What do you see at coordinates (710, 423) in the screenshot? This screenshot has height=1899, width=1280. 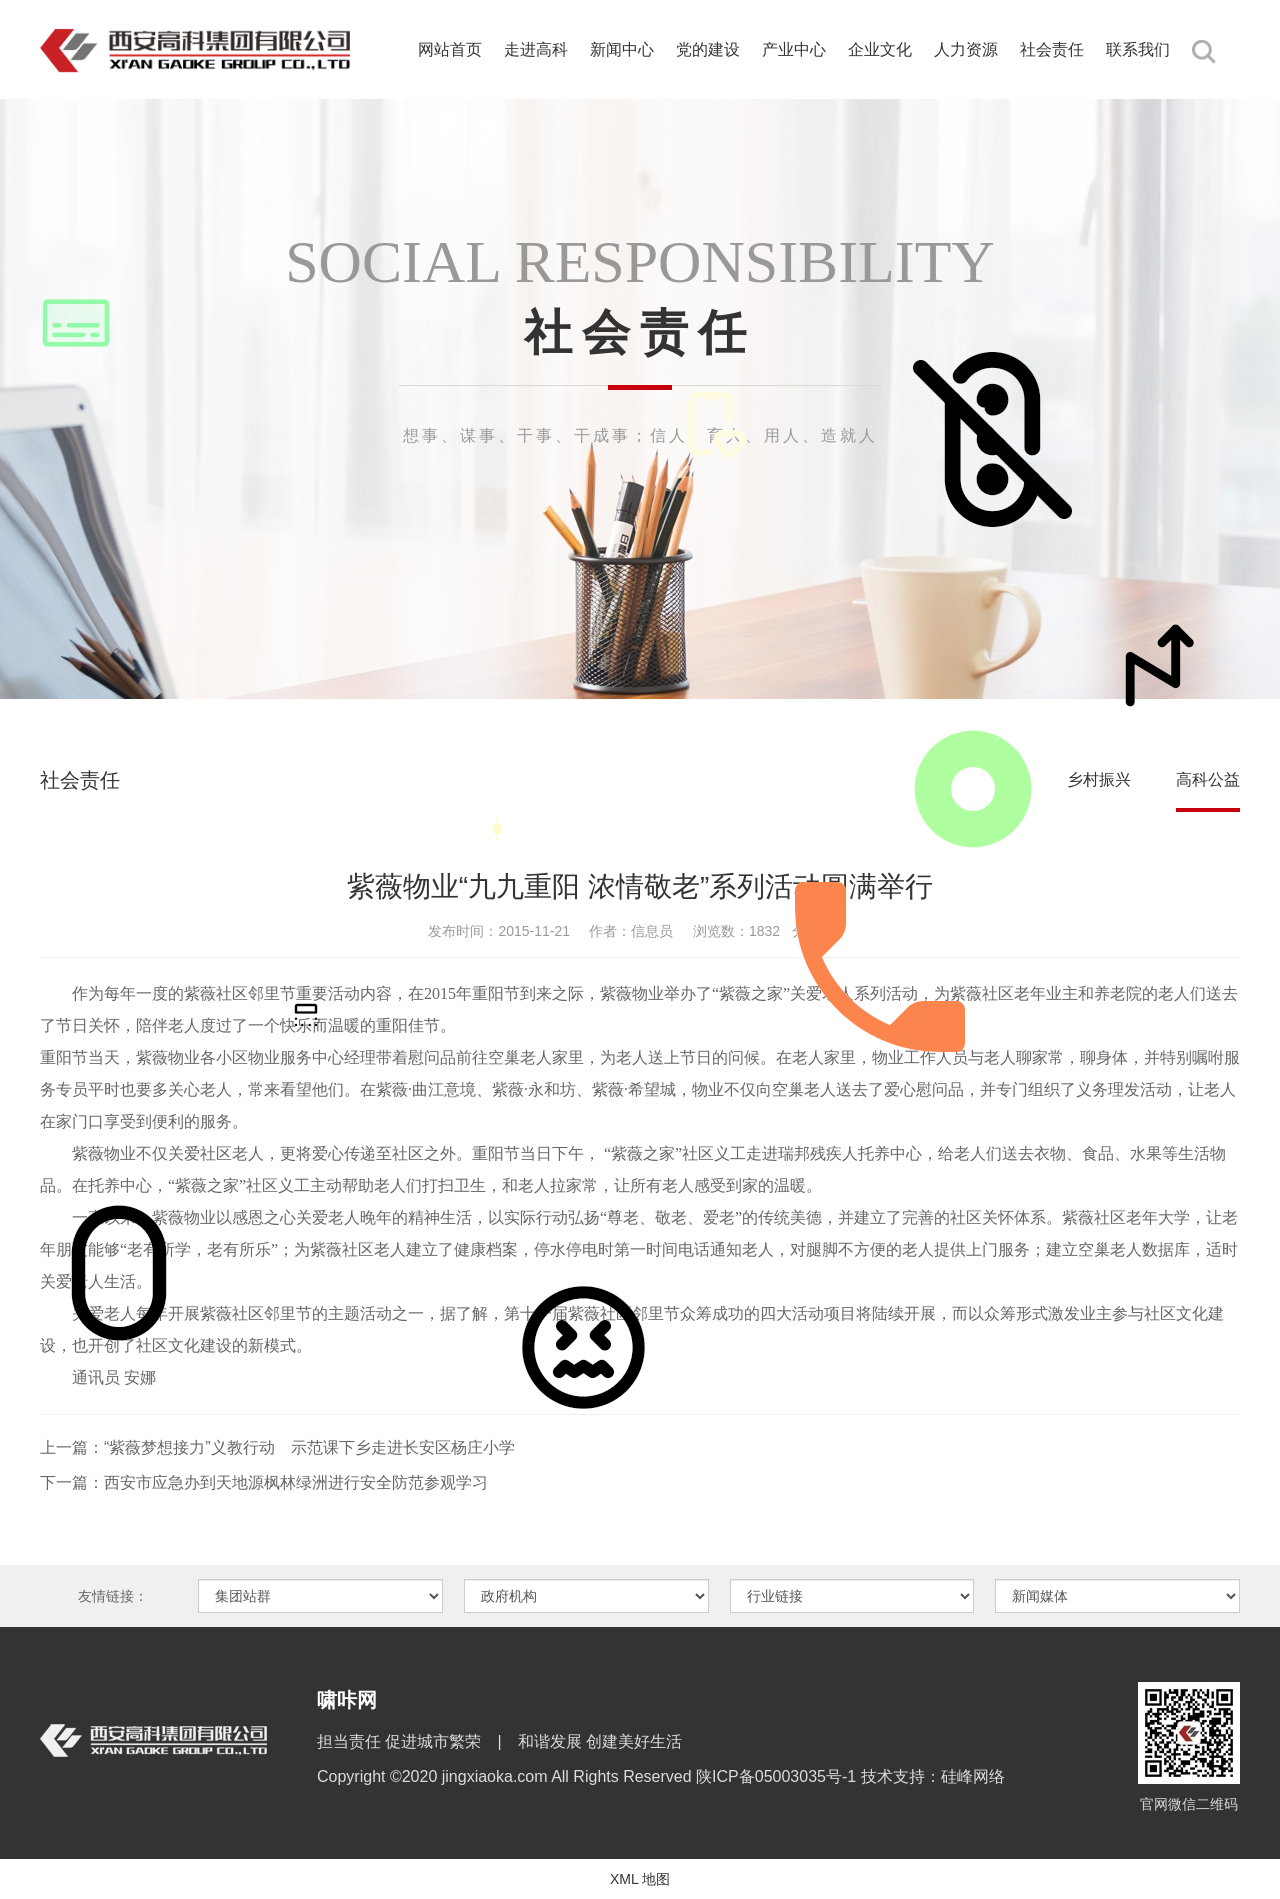 I see `add device to favorites` at bounding box center [710, 423].